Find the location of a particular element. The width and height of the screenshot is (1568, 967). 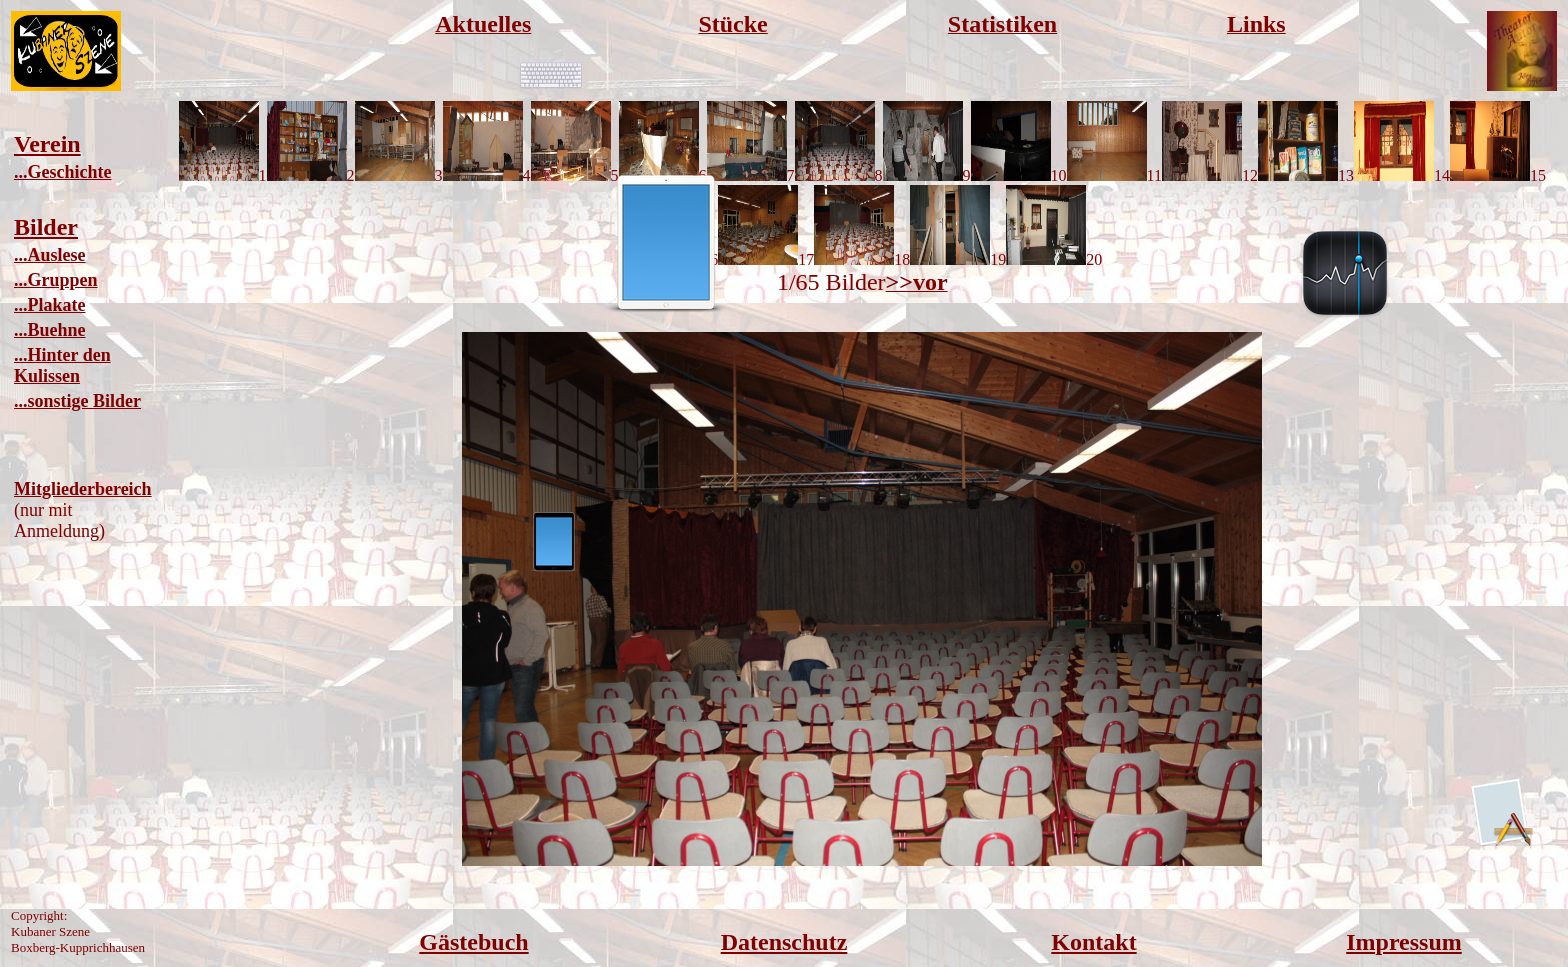

open the stocks app to view market data is located at coordinates (1345, 273).